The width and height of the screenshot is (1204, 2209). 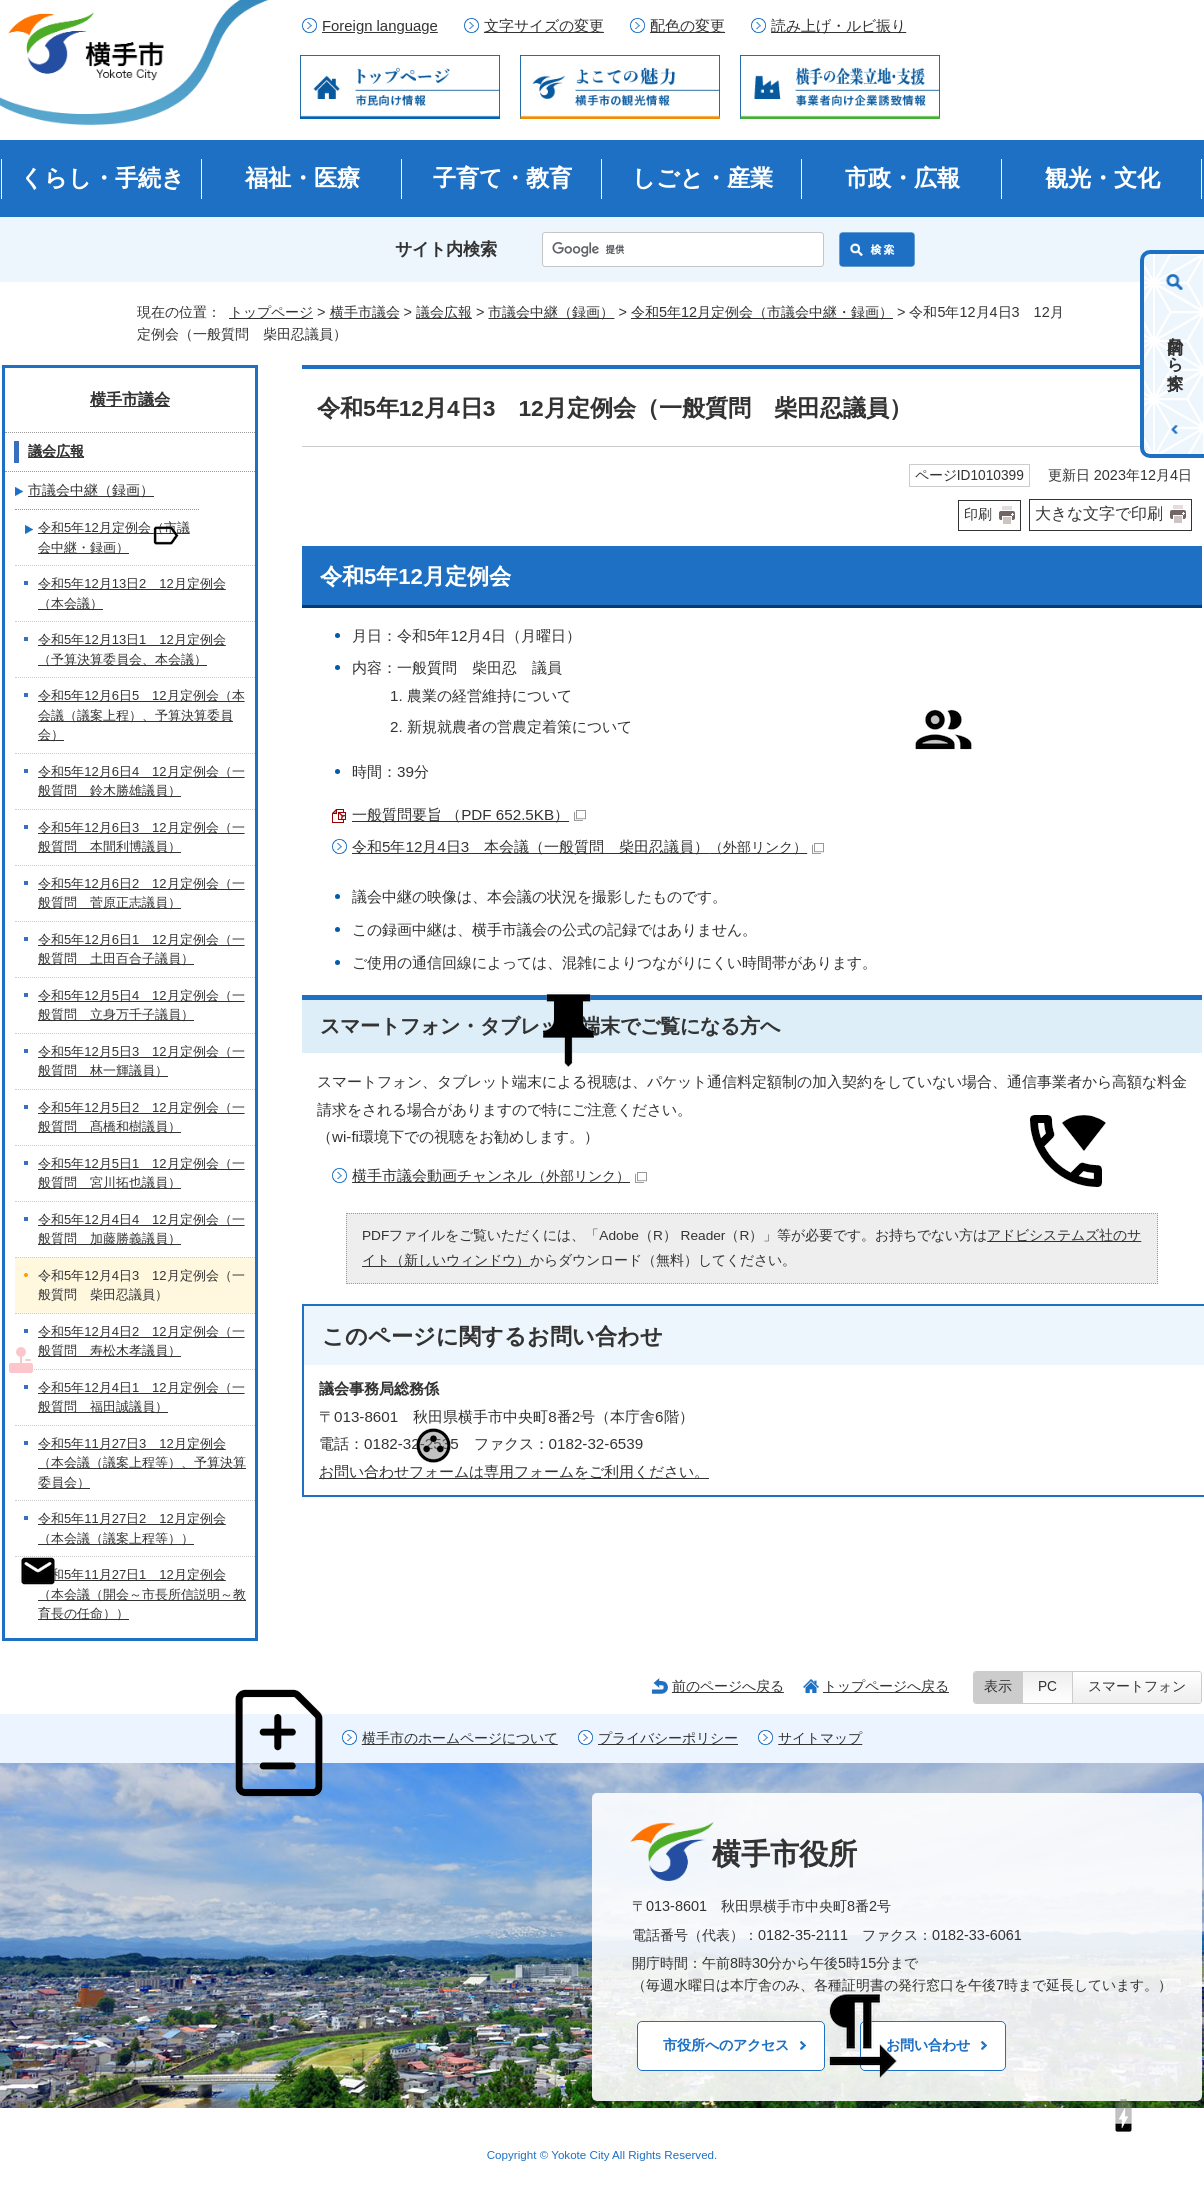 What do you see at coordinates (859, 2036) in the screenshot?
I see `set text direction to left-to-right` at bounding box center [859, 2036].